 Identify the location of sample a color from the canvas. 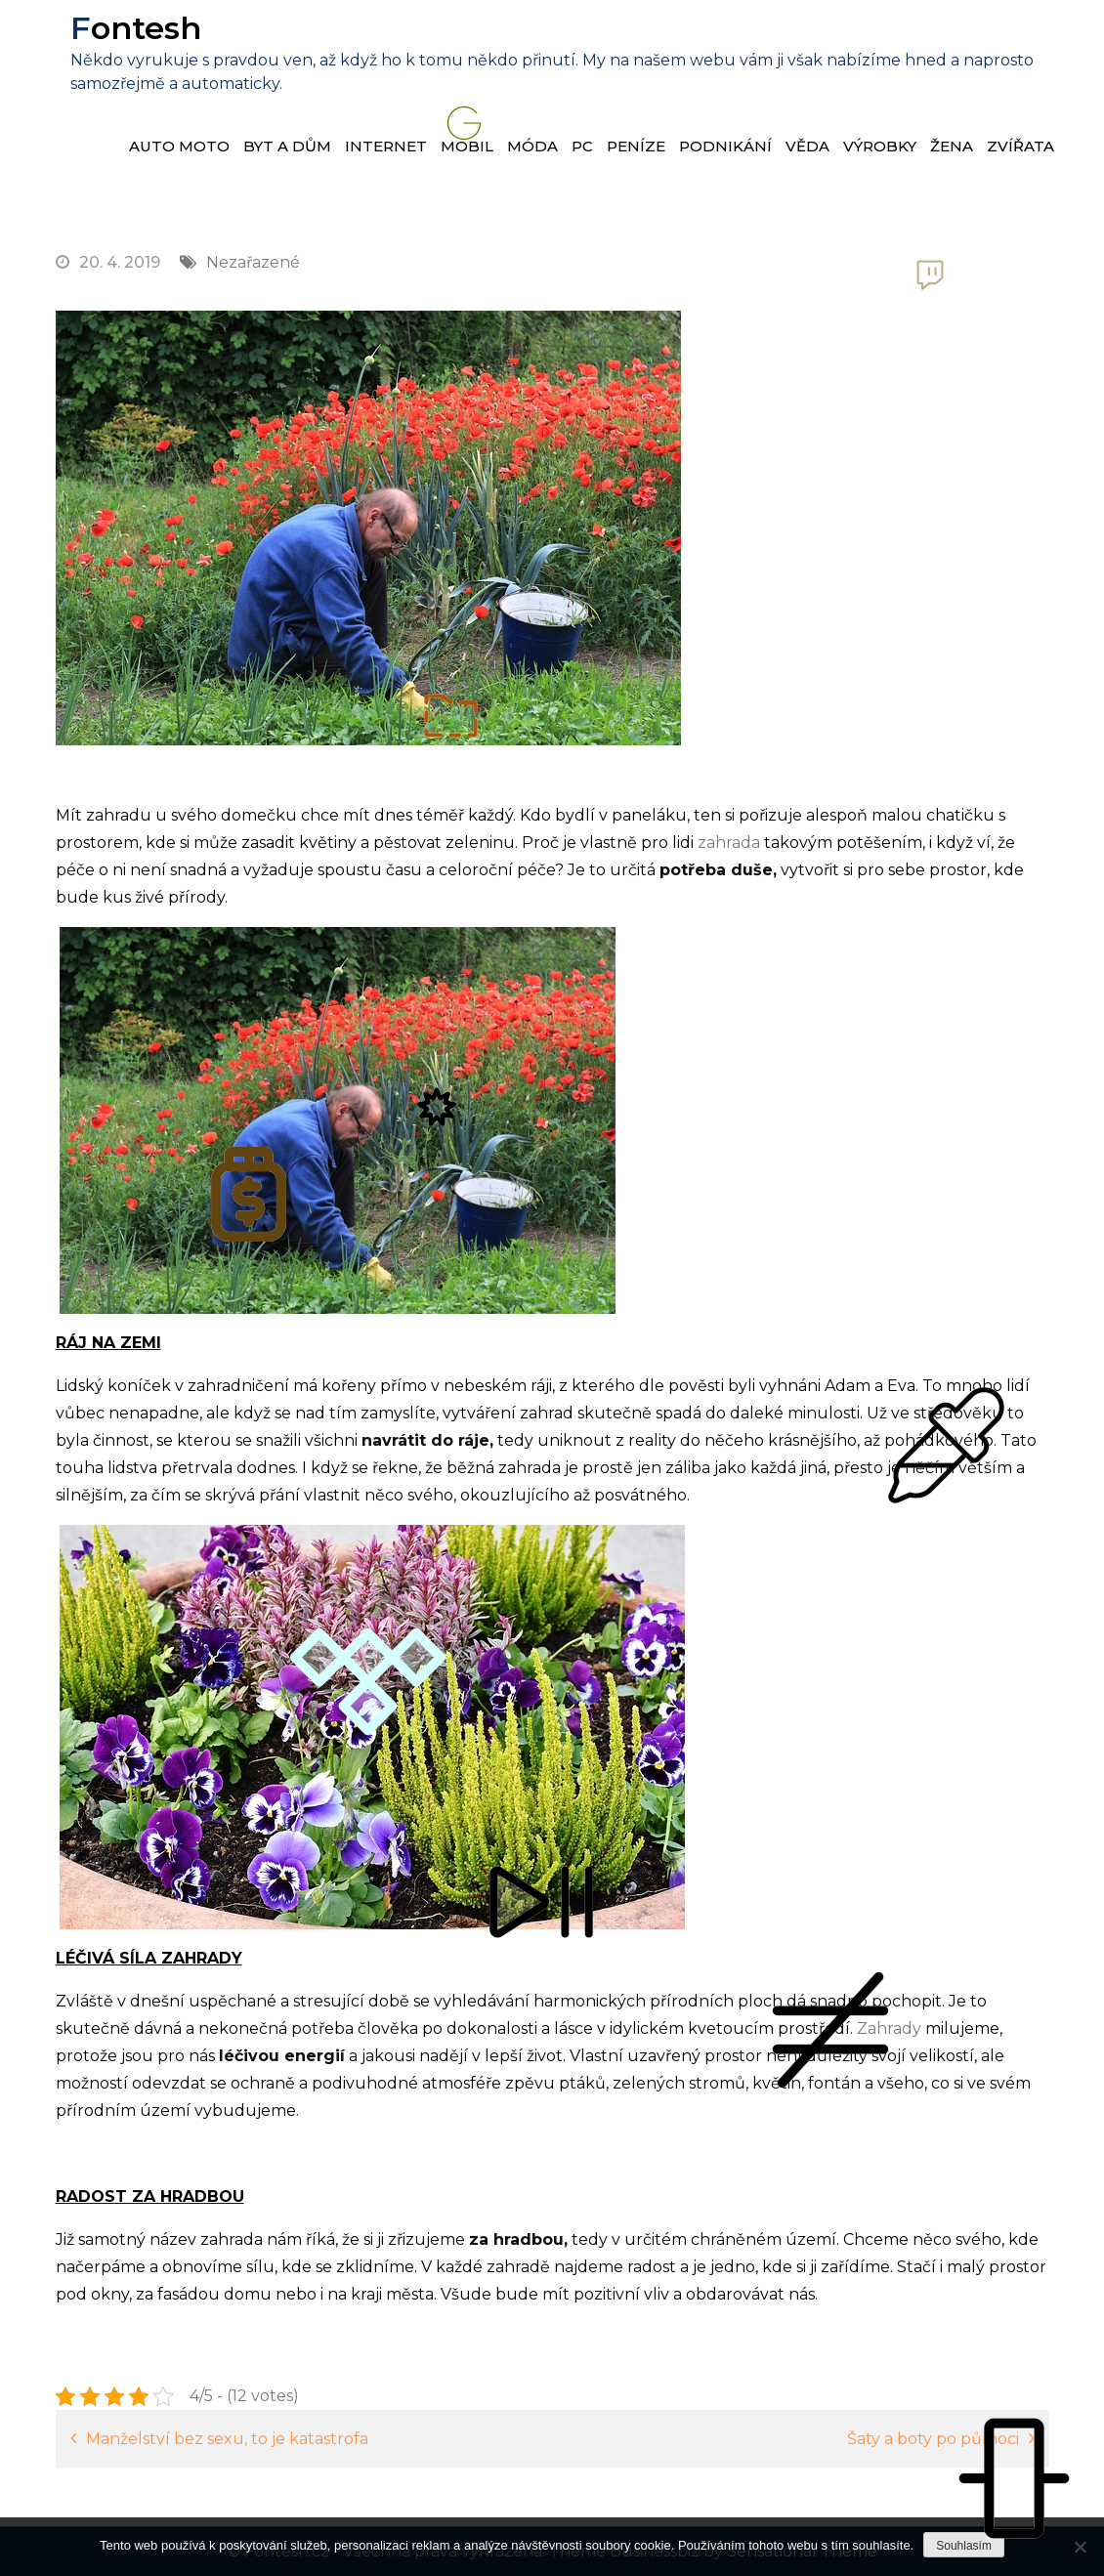
(946, 1445).